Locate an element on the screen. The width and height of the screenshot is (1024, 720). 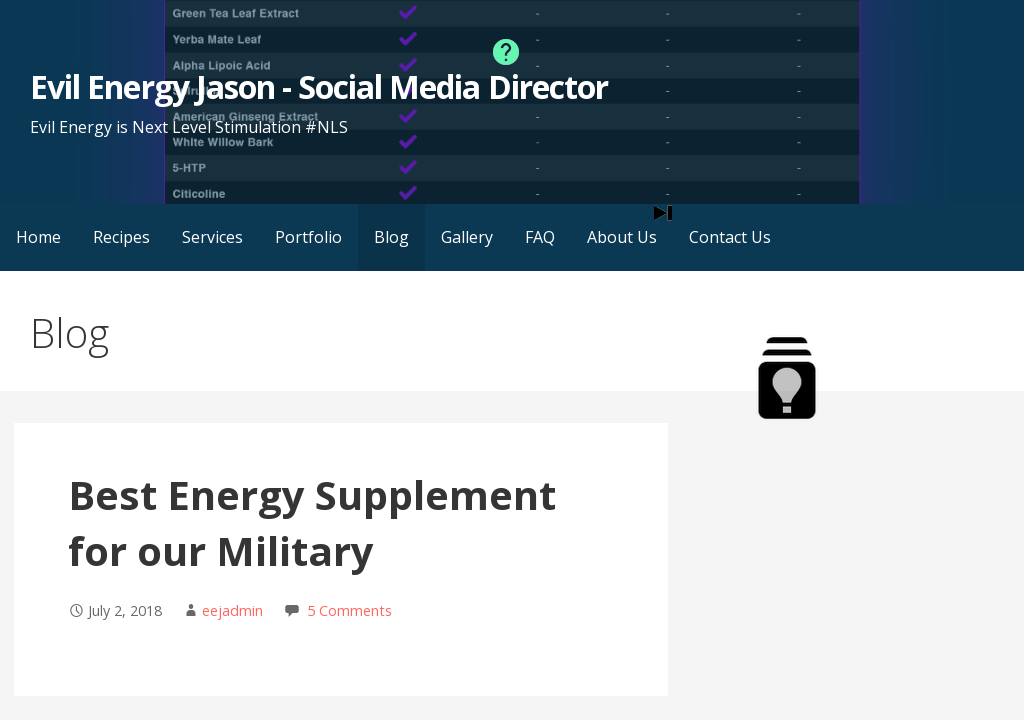
access help or support is located at coordinates (506, 52).